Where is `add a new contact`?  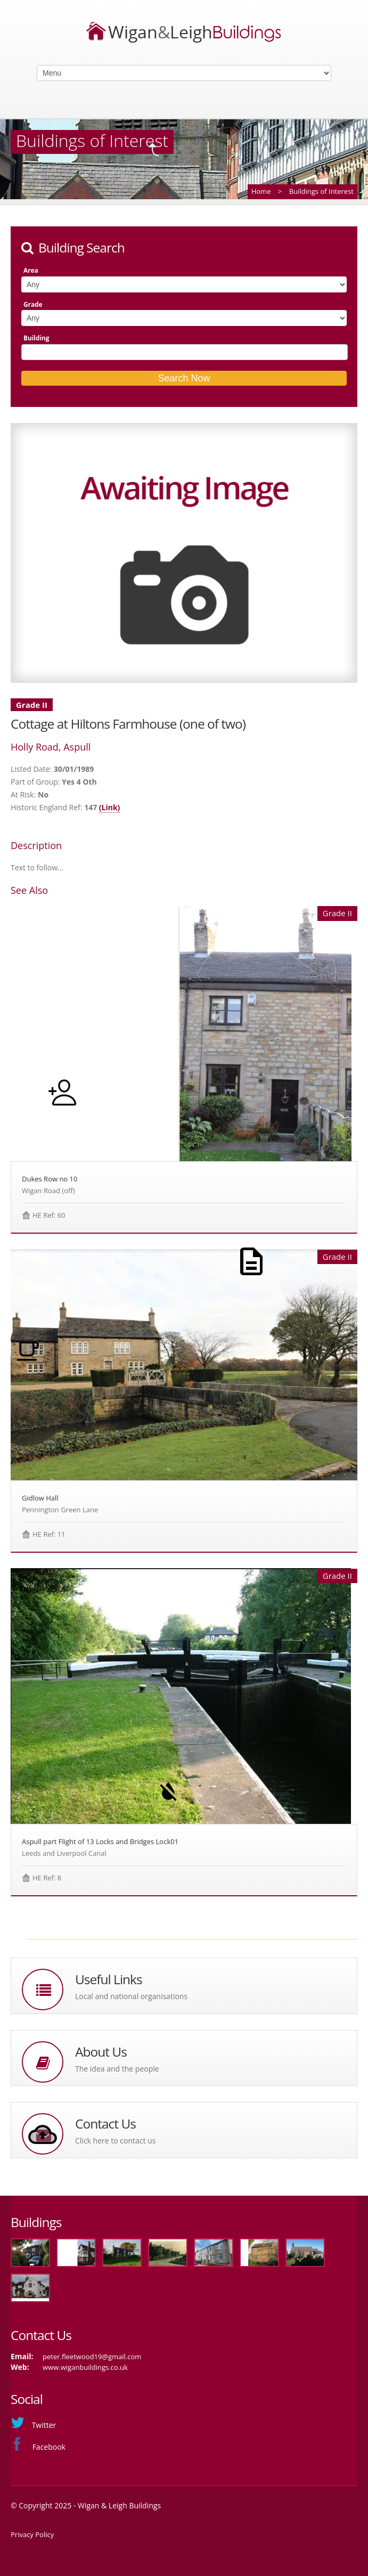
add a new contact is located at coordinates (62, 1093).